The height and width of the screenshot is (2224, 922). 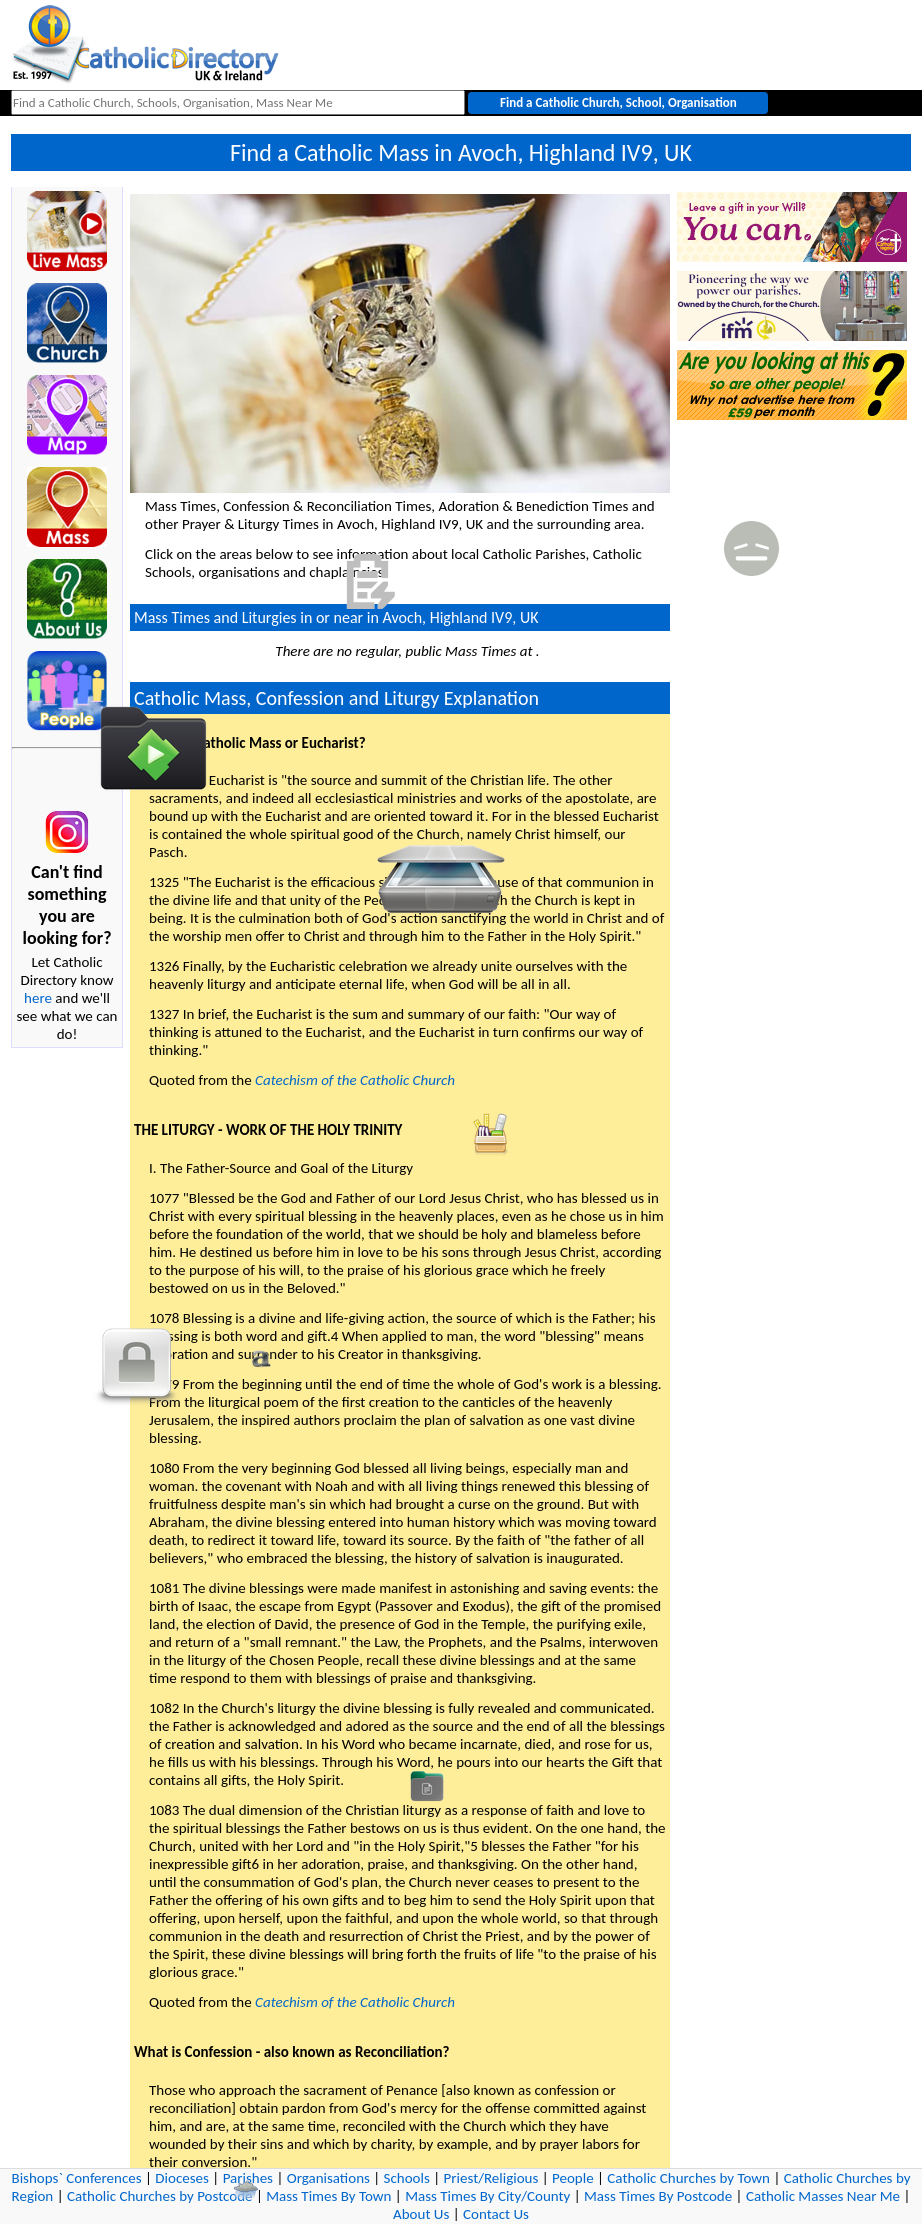 I want to click on indicates a locked or read-only file, so click(x=137, y=1366).